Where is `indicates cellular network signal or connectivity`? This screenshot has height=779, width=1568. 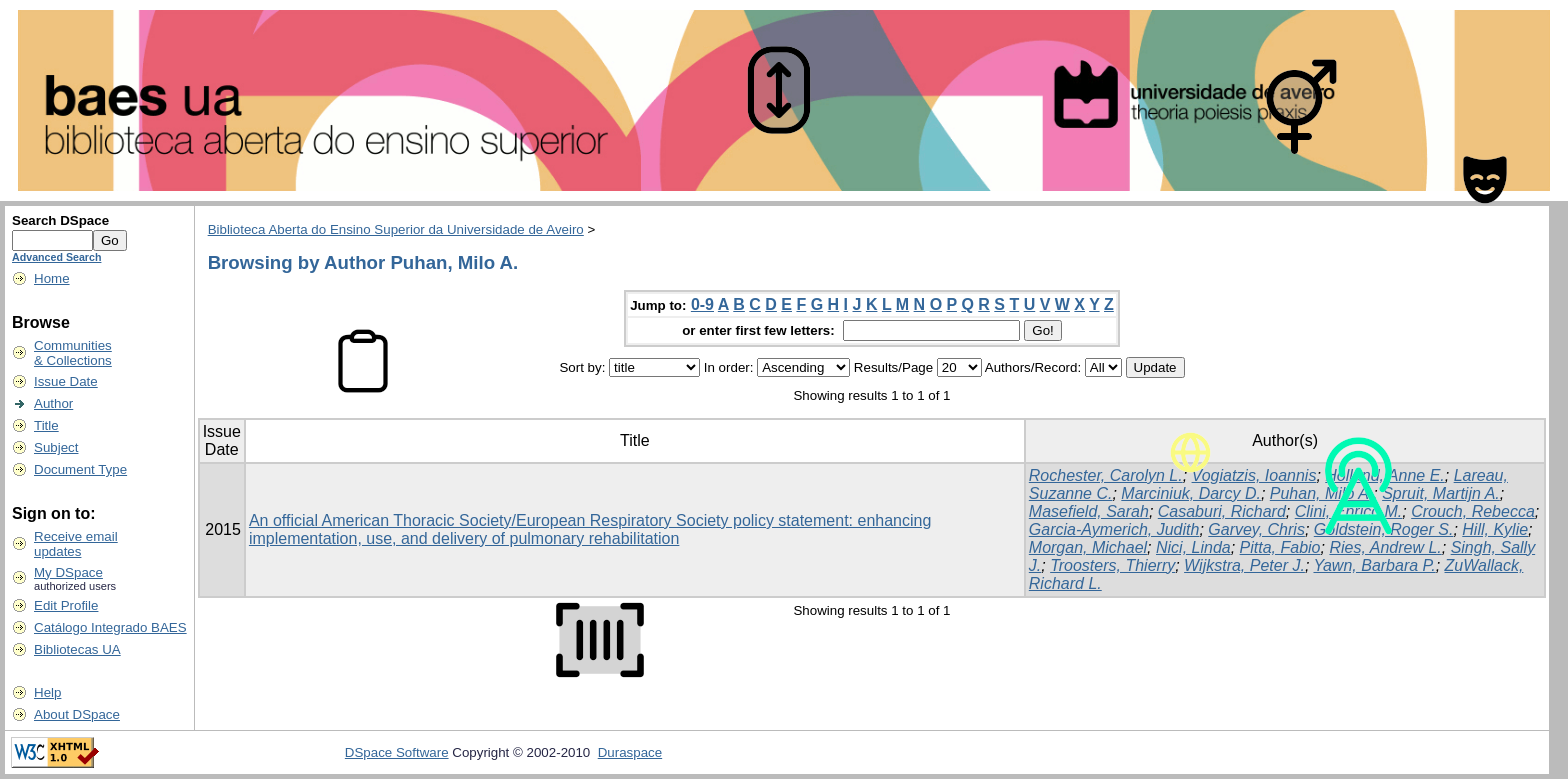 indicates cellular network signal or connectivity is located at coordinates (1358, 487).